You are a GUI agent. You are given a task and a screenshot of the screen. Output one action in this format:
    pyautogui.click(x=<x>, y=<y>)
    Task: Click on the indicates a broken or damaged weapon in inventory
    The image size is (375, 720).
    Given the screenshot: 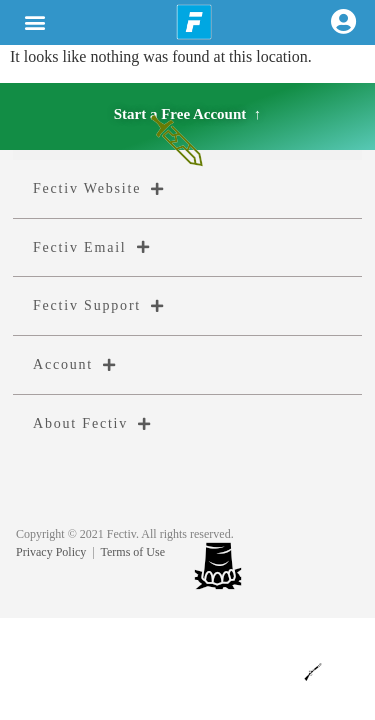 What is the action you would take?
    pyautogui.click(x=177, y=141)
    